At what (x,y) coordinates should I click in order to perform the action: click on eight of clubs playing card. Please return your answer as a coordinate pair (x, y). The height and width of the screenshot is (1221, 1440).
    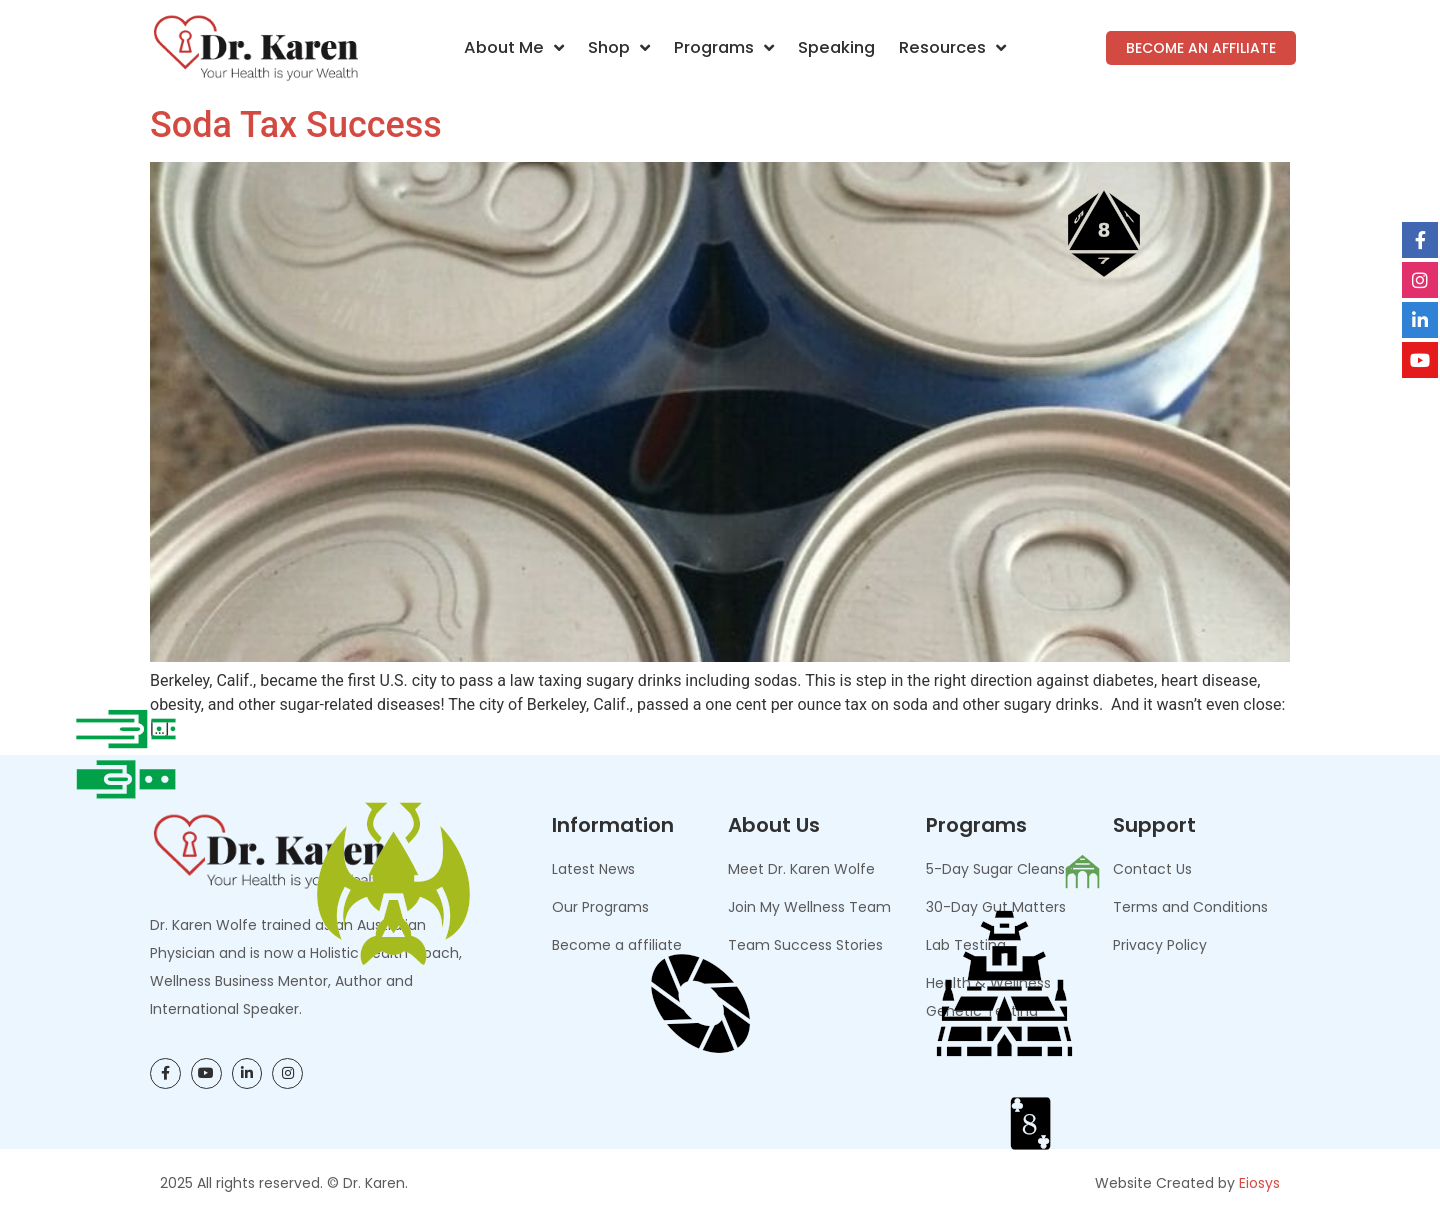
    Looking at the image, I should click on (1030, 1123).